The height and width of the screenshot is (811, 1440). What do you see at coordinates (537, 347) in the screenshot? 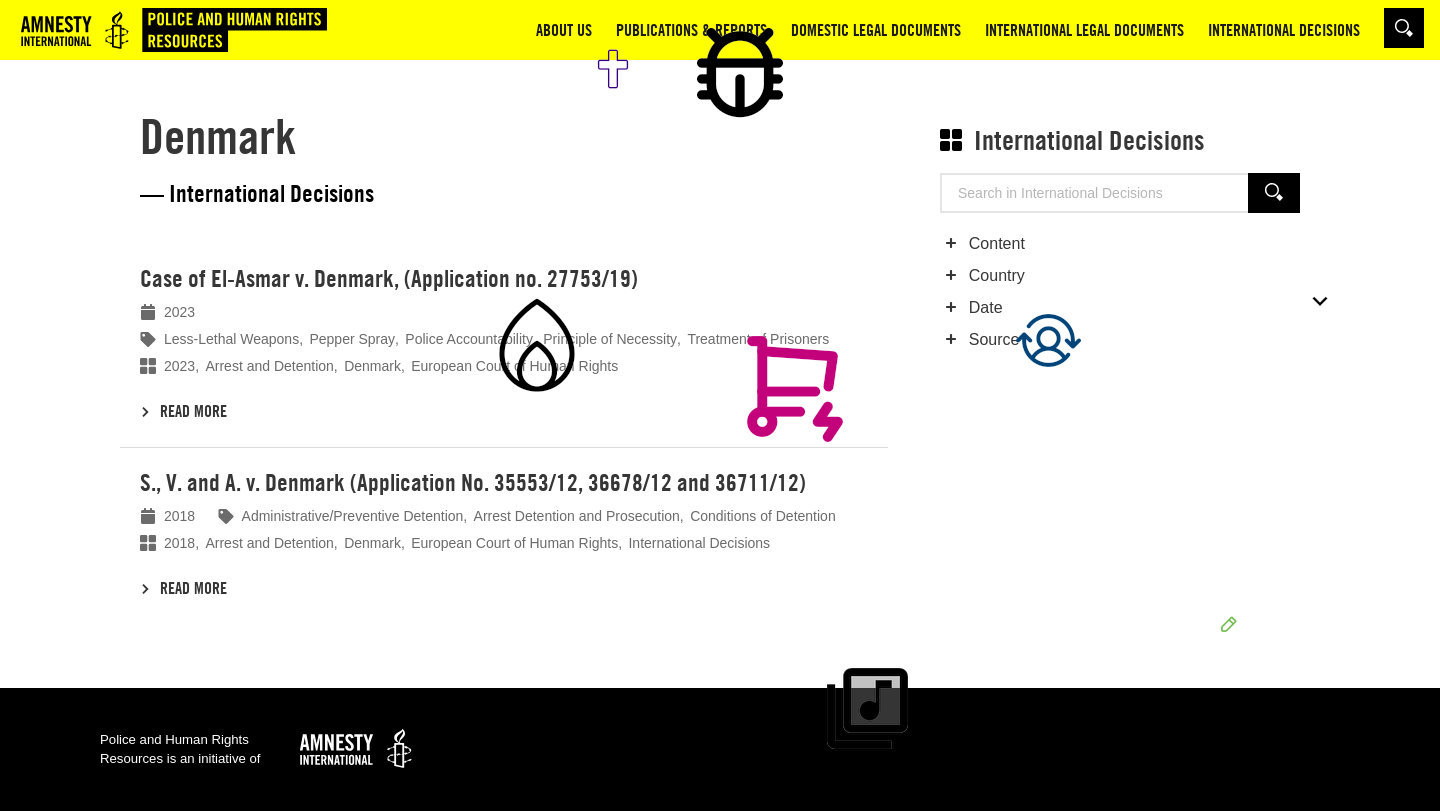
I see `indicates trending or popular content` at bounding box center [537, 347].